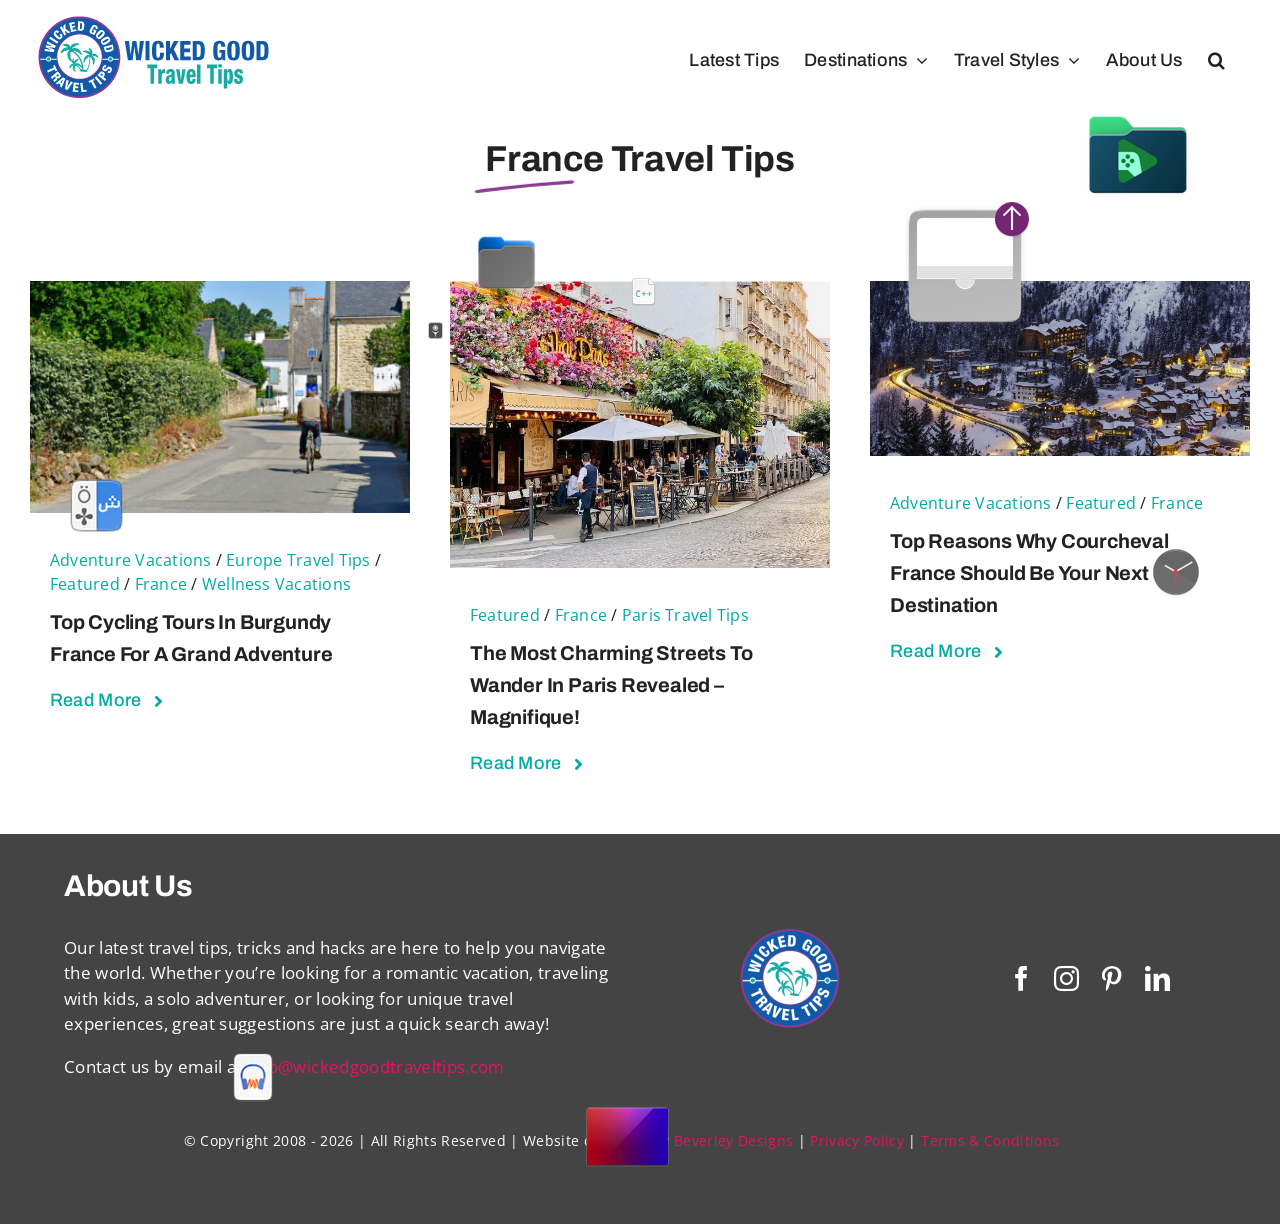 This screenshot has width=1280, height=1224. I want to click on open the clock app, so click(1176, 572).